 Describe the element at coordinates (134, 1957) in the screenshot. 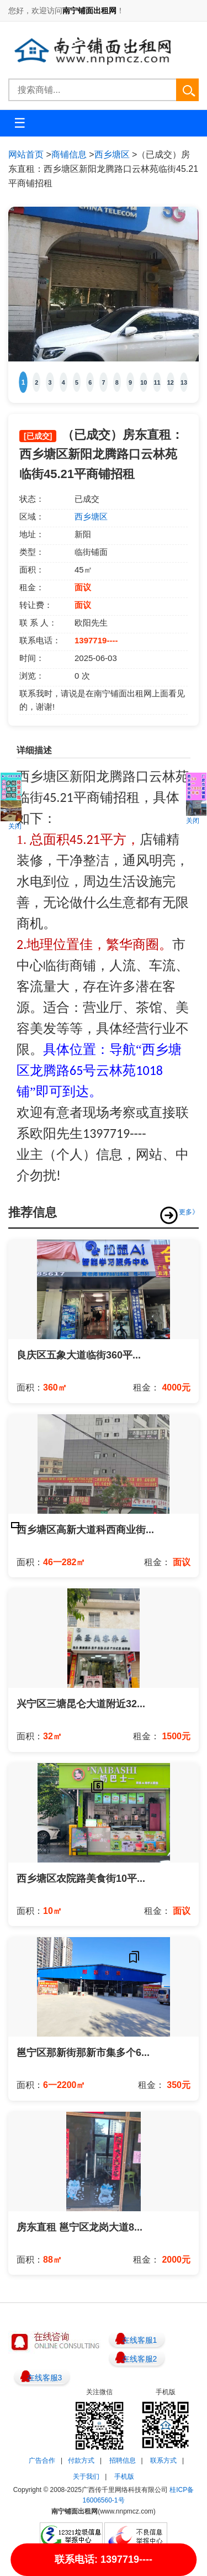

I see `view all saved bookmarks` at that location.